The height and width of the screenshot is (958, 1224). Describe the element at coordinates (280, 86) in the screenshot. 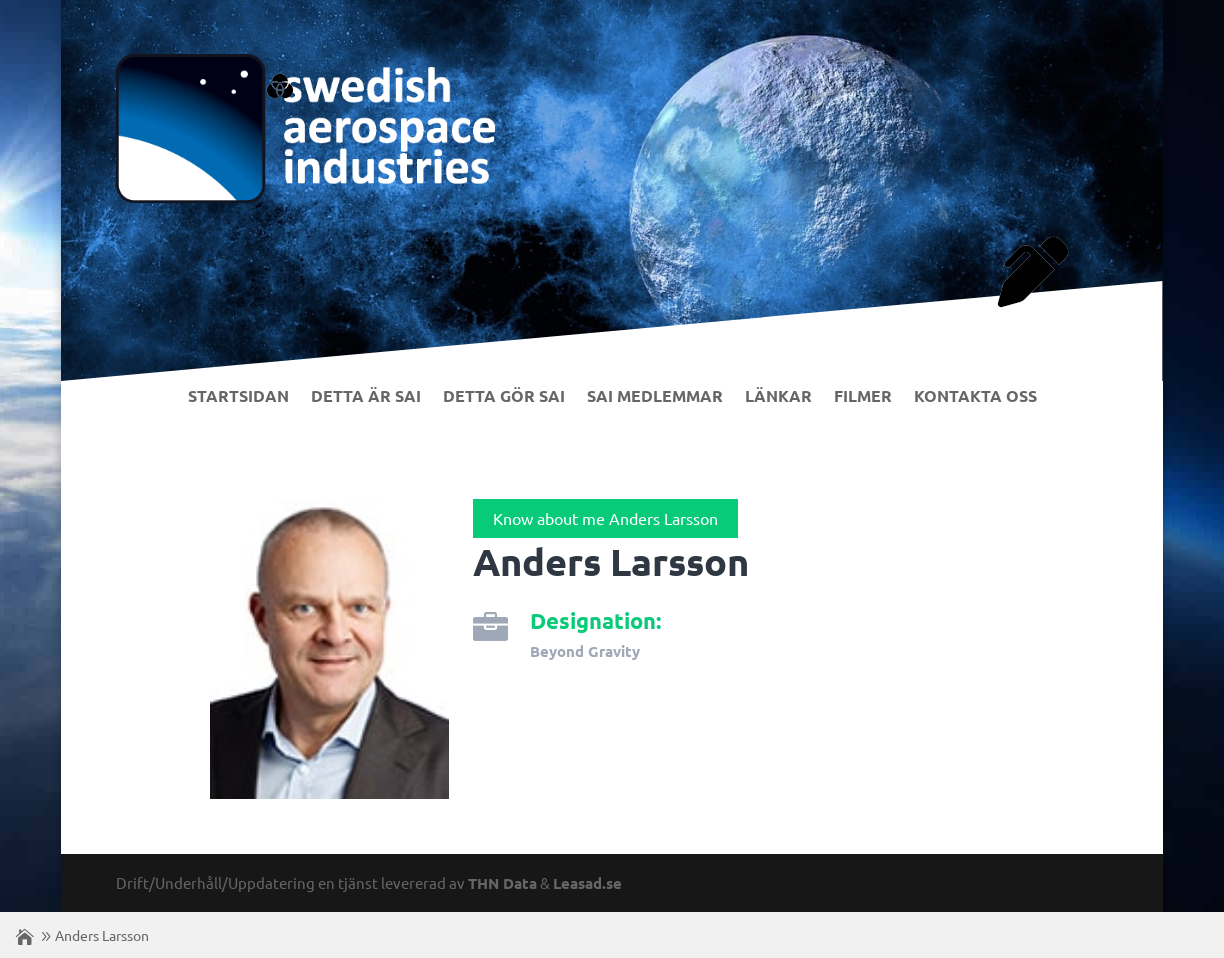

I see `adjust color filter settings` at that location.